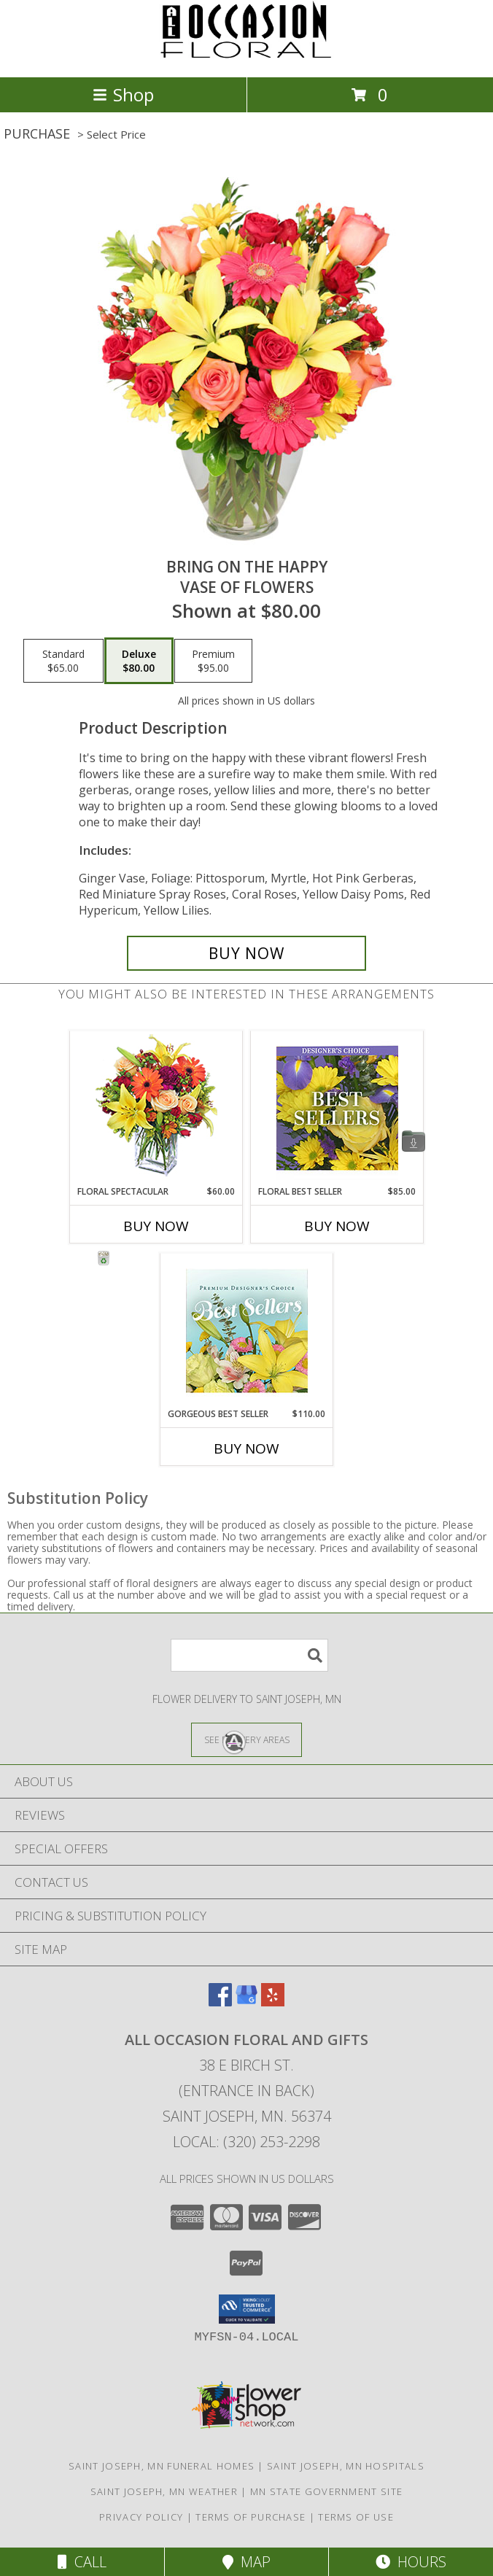  I want to click on open your downloads folder, so click(414, 1141).